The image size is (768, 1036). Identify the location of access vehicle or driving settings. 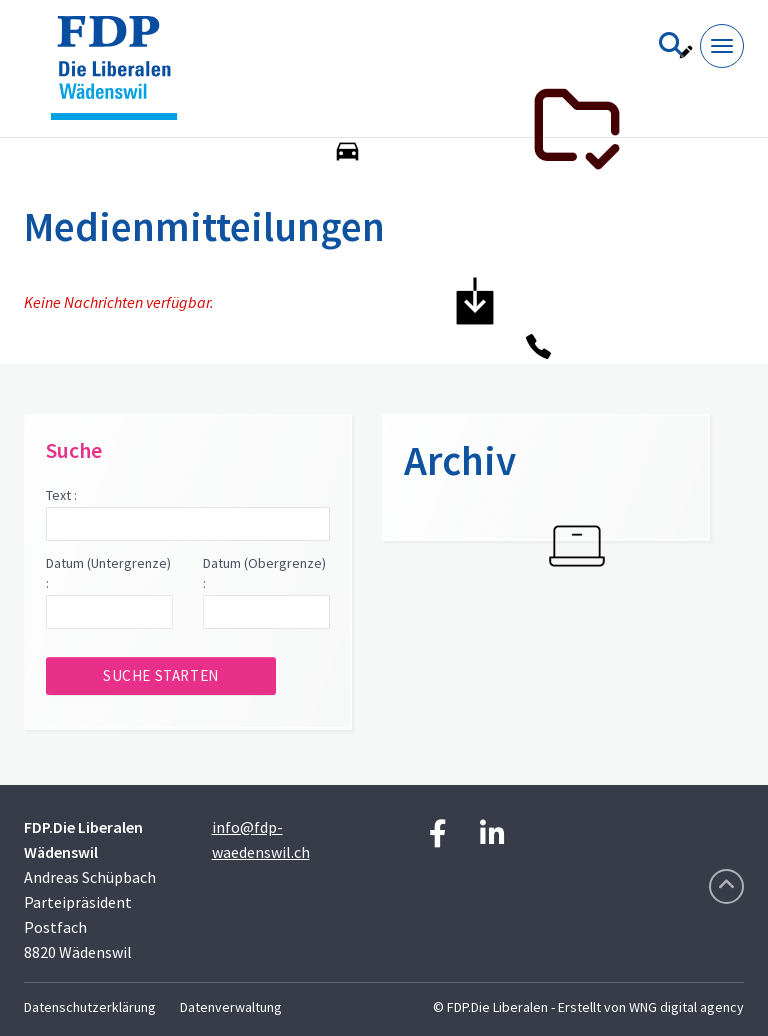
(347, 151).